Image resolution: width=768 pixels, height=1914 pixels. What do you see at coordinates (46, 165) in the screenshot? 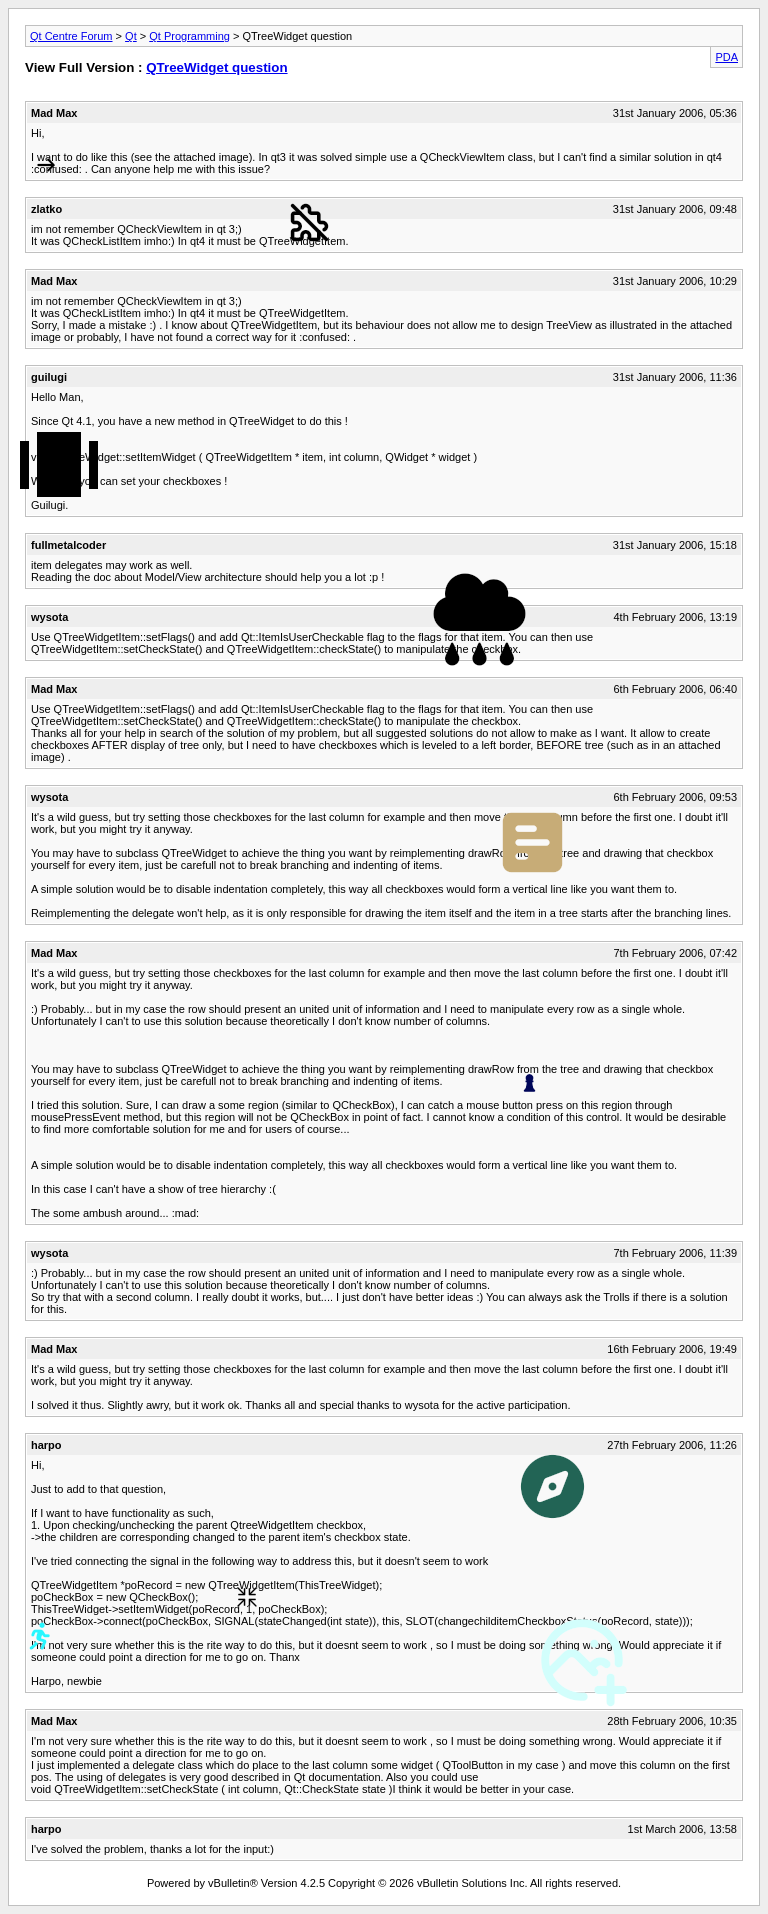
I see `proceed to the next step` at bounding box center [46, 165].